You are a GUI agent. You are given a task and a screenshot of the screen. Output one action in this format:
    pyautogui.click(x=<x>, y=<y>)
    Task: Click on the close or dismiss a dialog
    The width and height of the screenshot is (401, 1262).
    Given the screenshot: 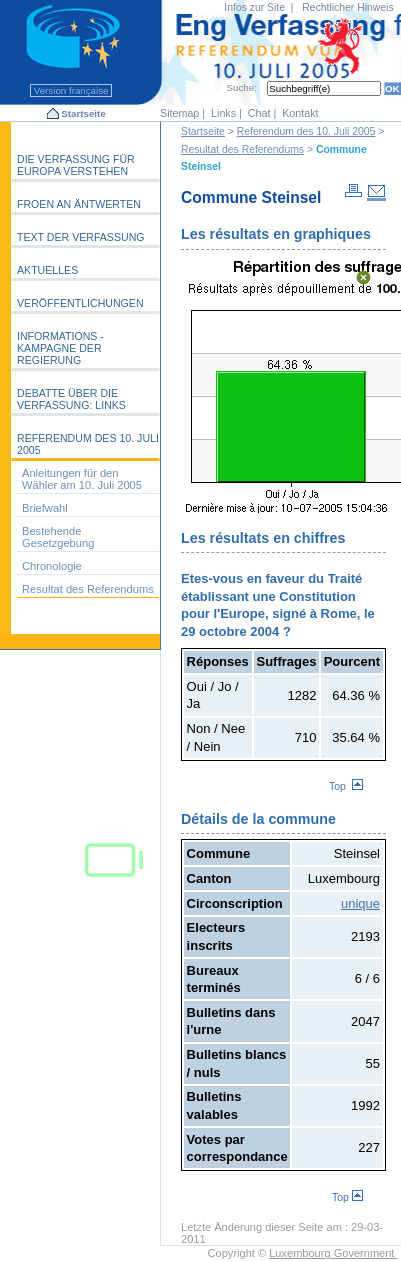 What is the action you would take?
    pyautogui.click(x=363, y=277)
    